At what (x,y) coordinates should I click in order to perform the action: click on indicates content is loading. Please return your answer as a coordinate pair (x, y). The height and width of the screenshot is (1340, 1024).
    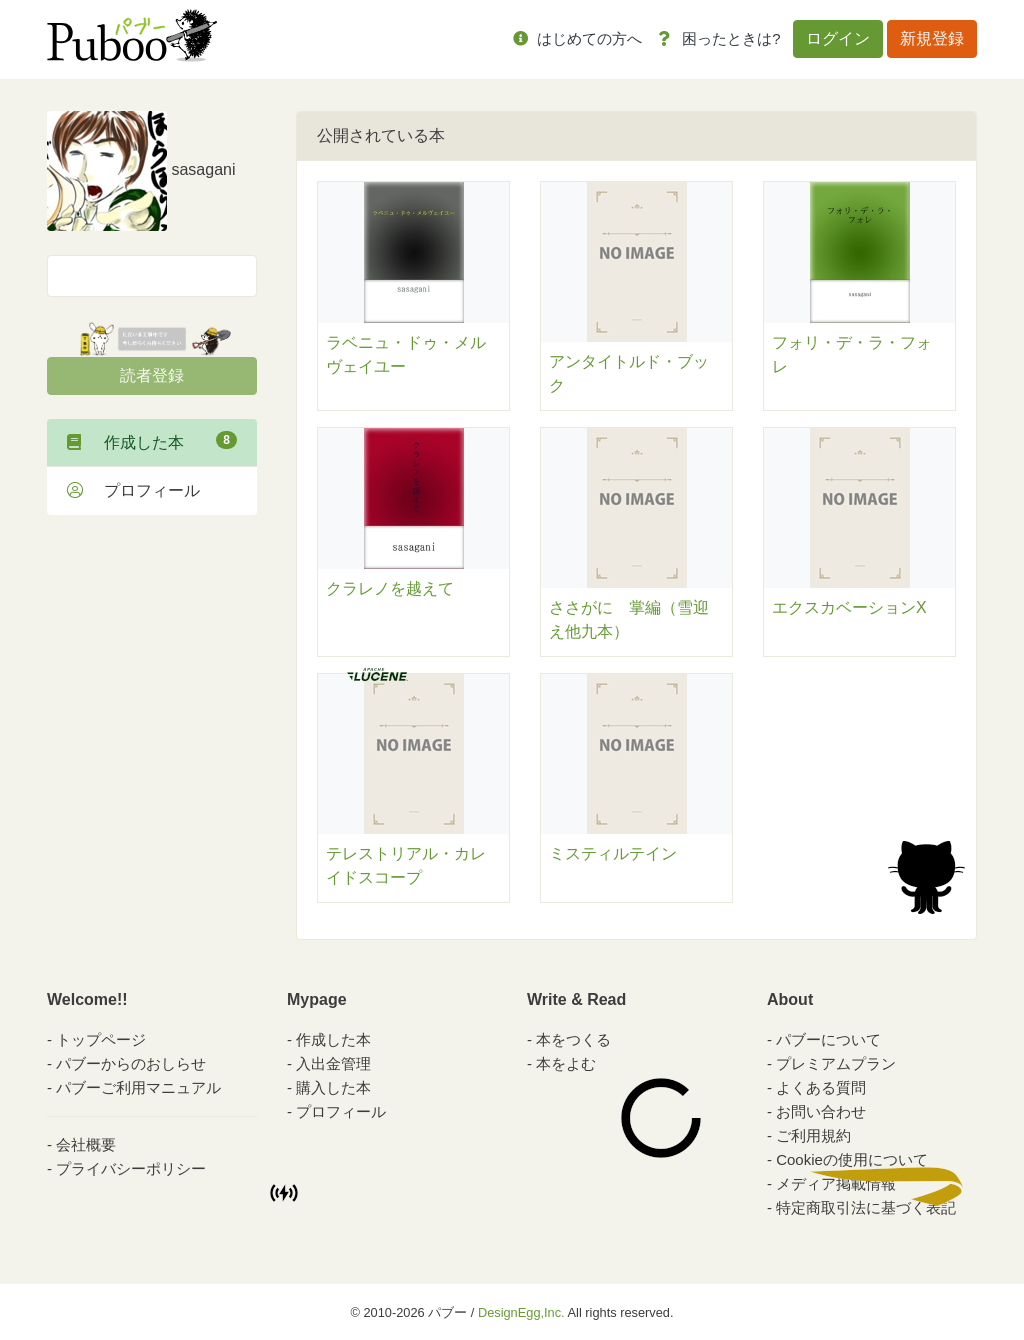
    Looking at the image, I should click on (661, 1118).